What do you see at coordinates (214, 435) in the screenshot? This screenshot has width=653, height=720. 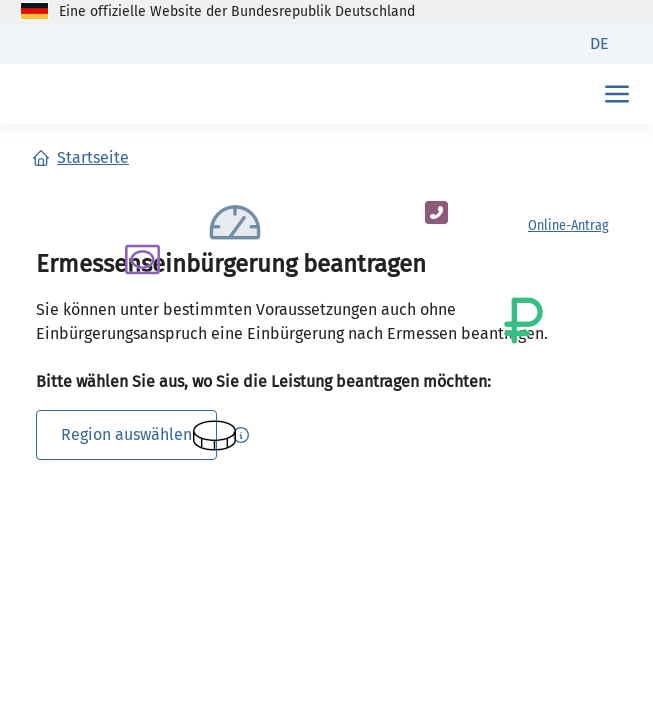 I see `view your coin balance or currency` at bounding box center [214, 435].